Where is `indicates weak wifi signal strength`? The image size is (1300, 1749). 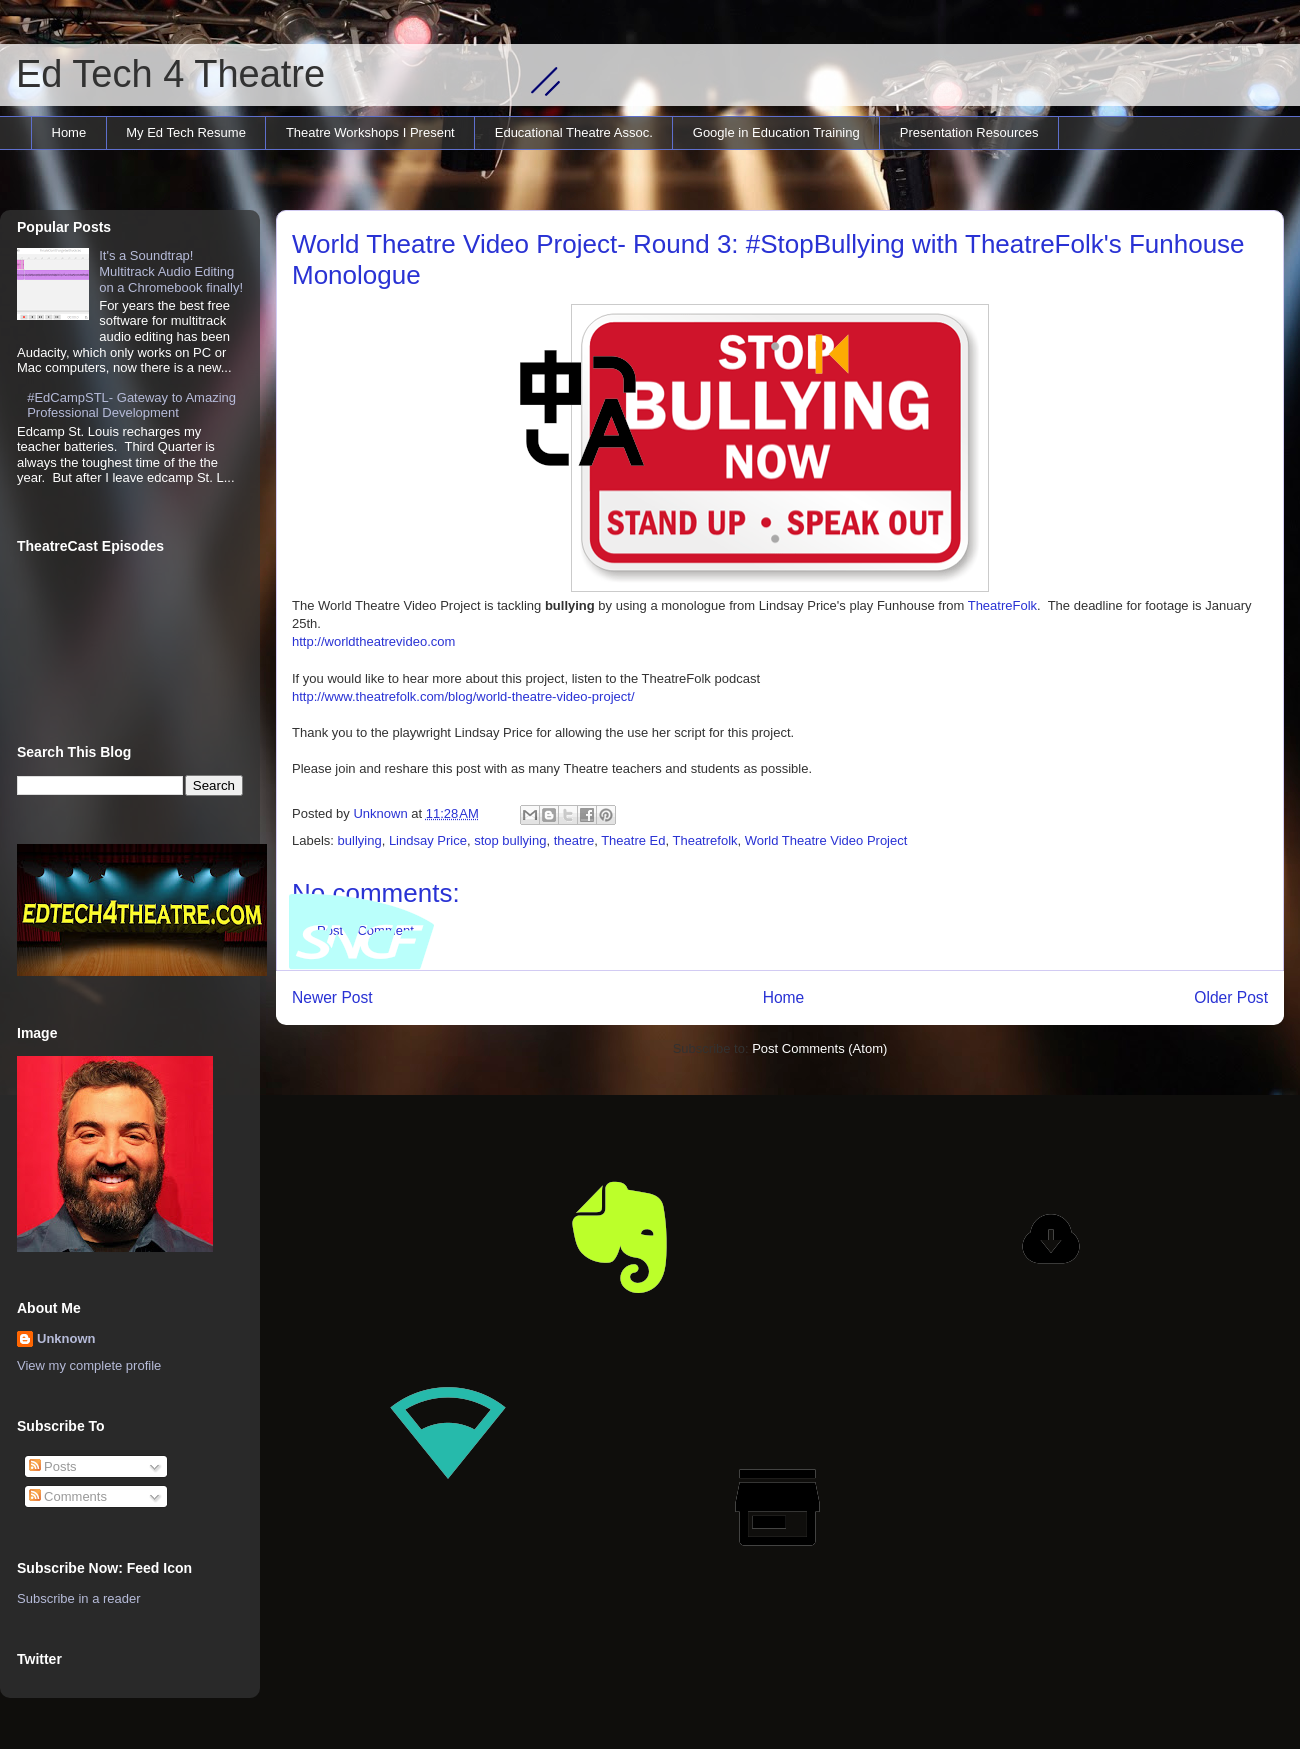 indicates weak wifi signal strength is located at coordinates (448, 1433).